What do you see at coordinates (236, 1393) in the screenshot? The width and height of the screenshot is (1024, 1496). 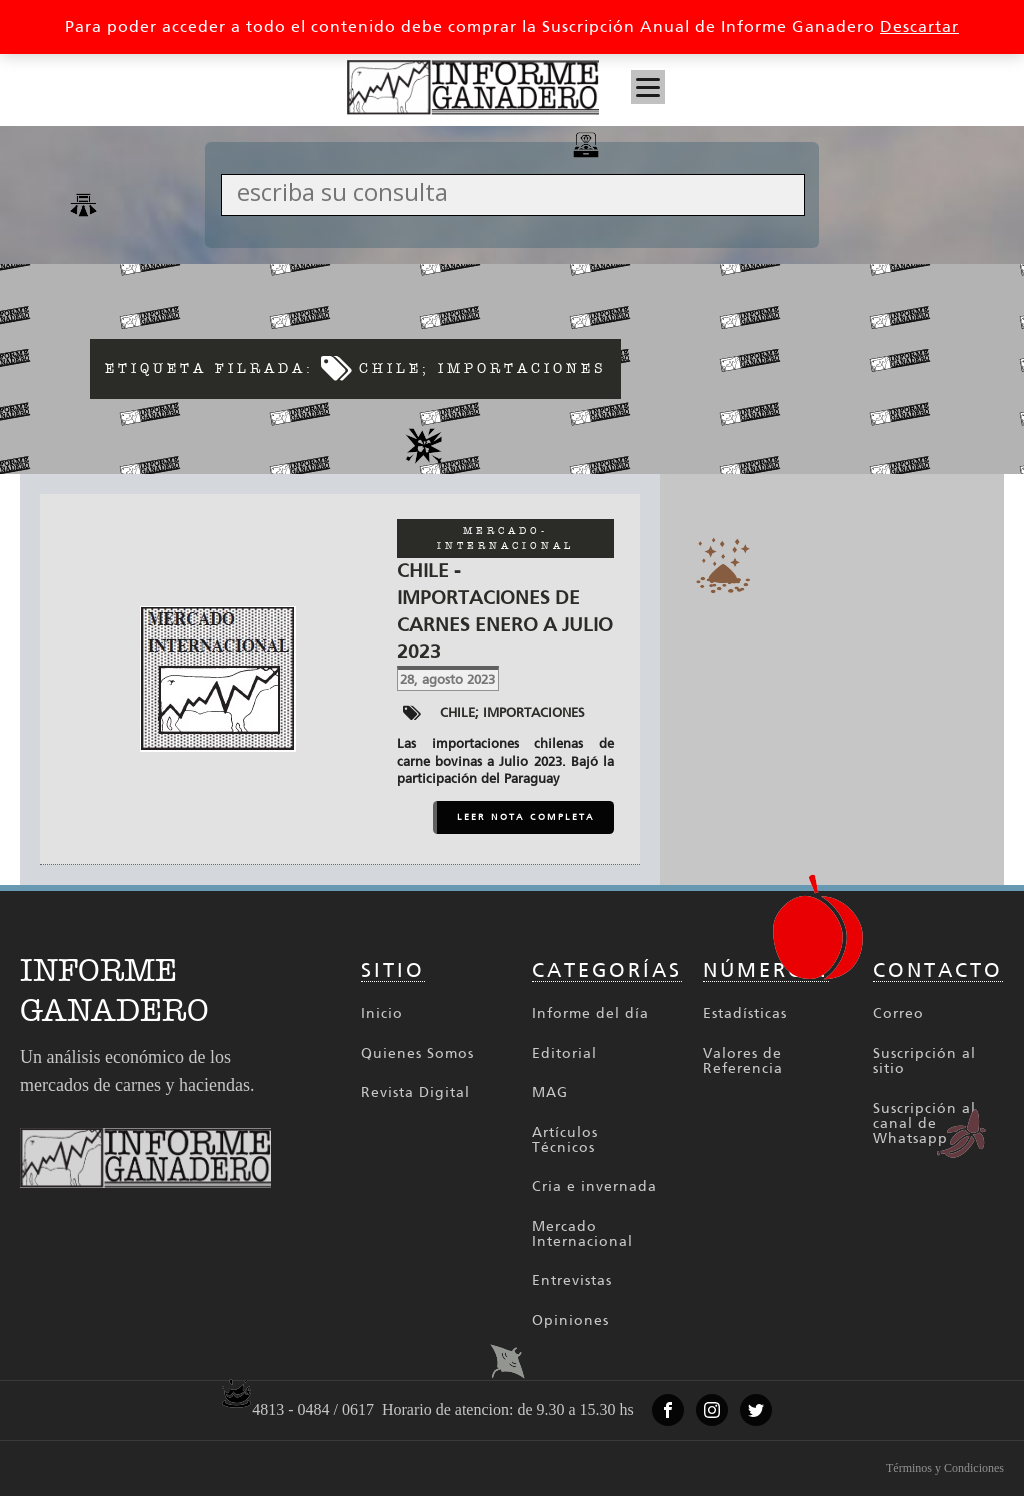 I see `water effect or splash animation trigger` at bounding box center [236, 1393].